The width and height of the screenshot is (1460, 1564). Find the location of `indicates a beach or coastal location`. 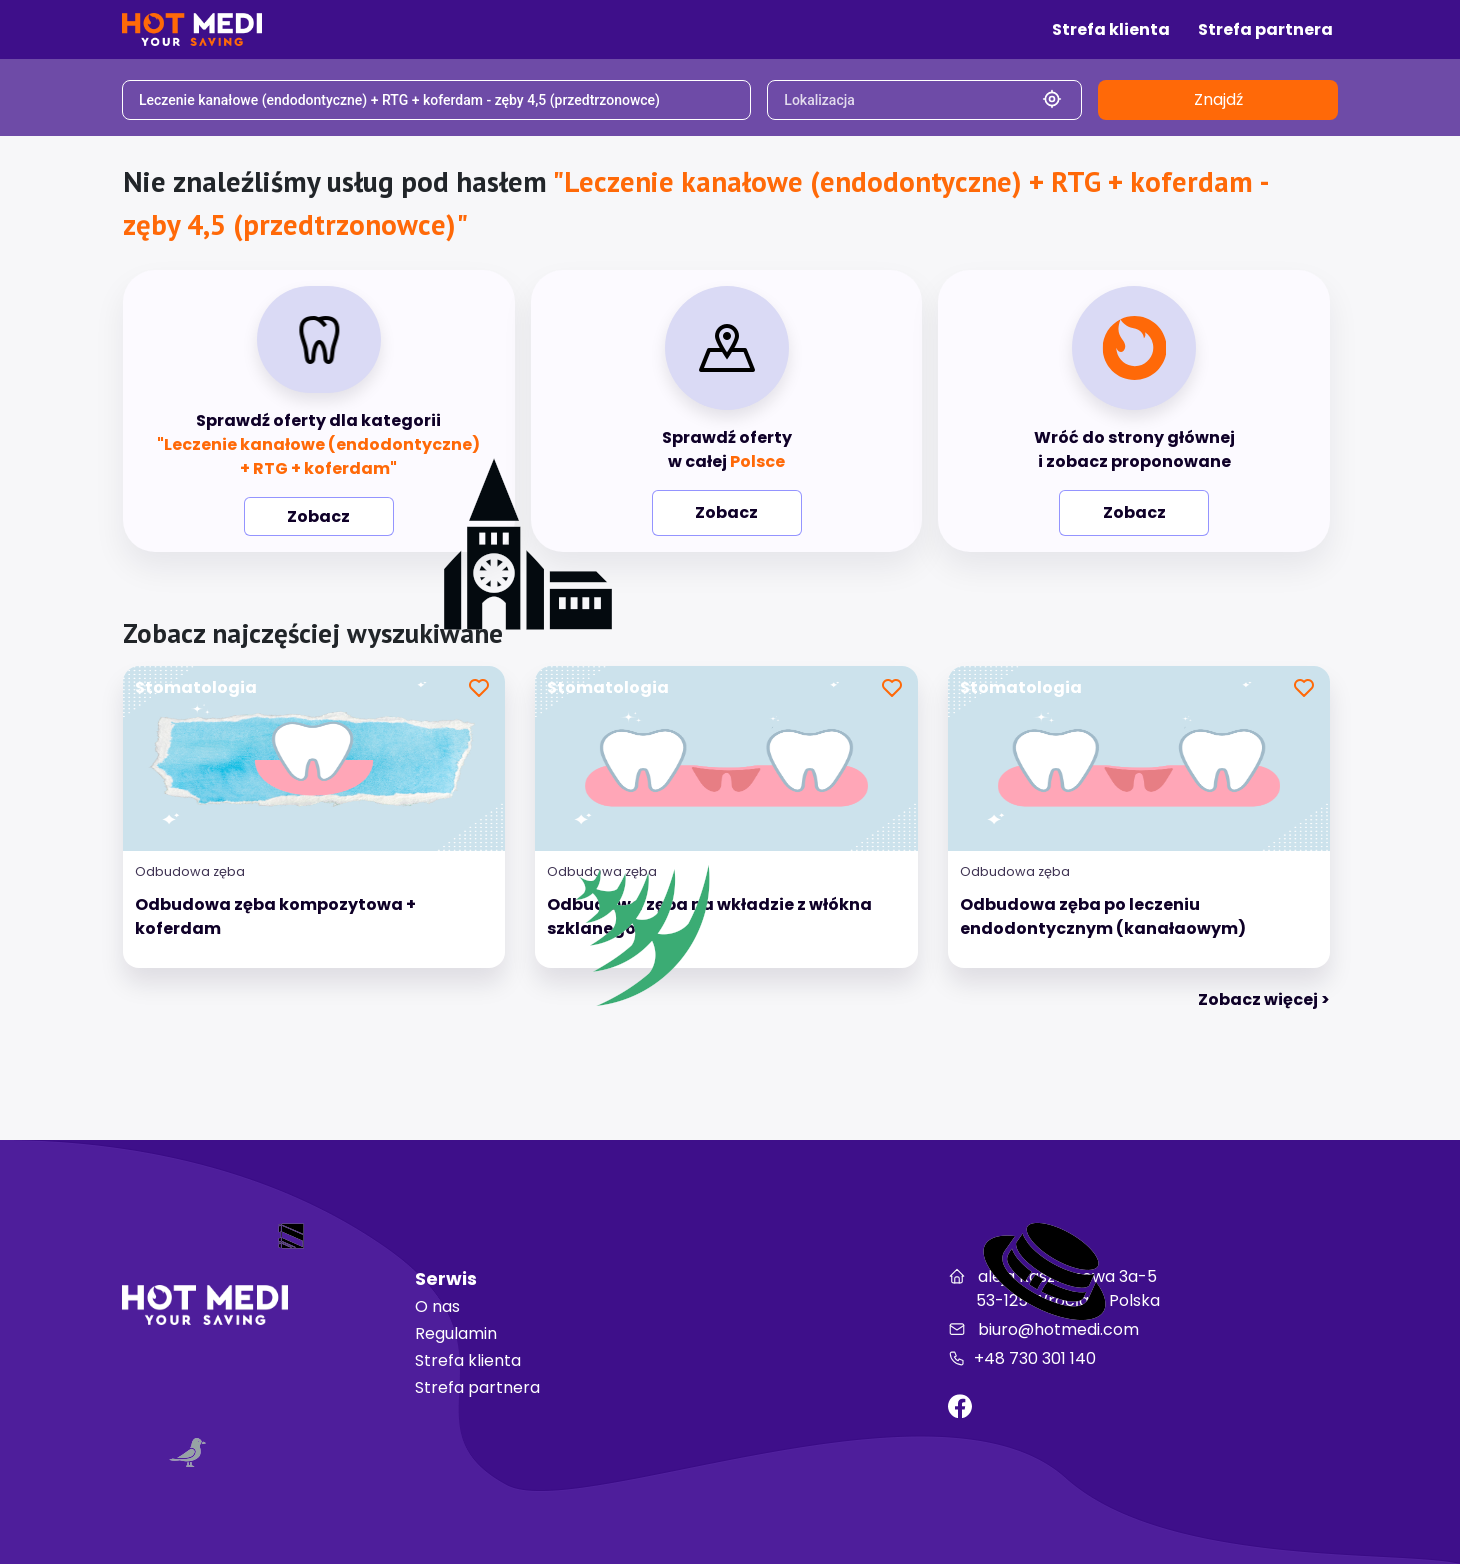

indicates a beach or coastal location is located at coordinates (187, 1452).